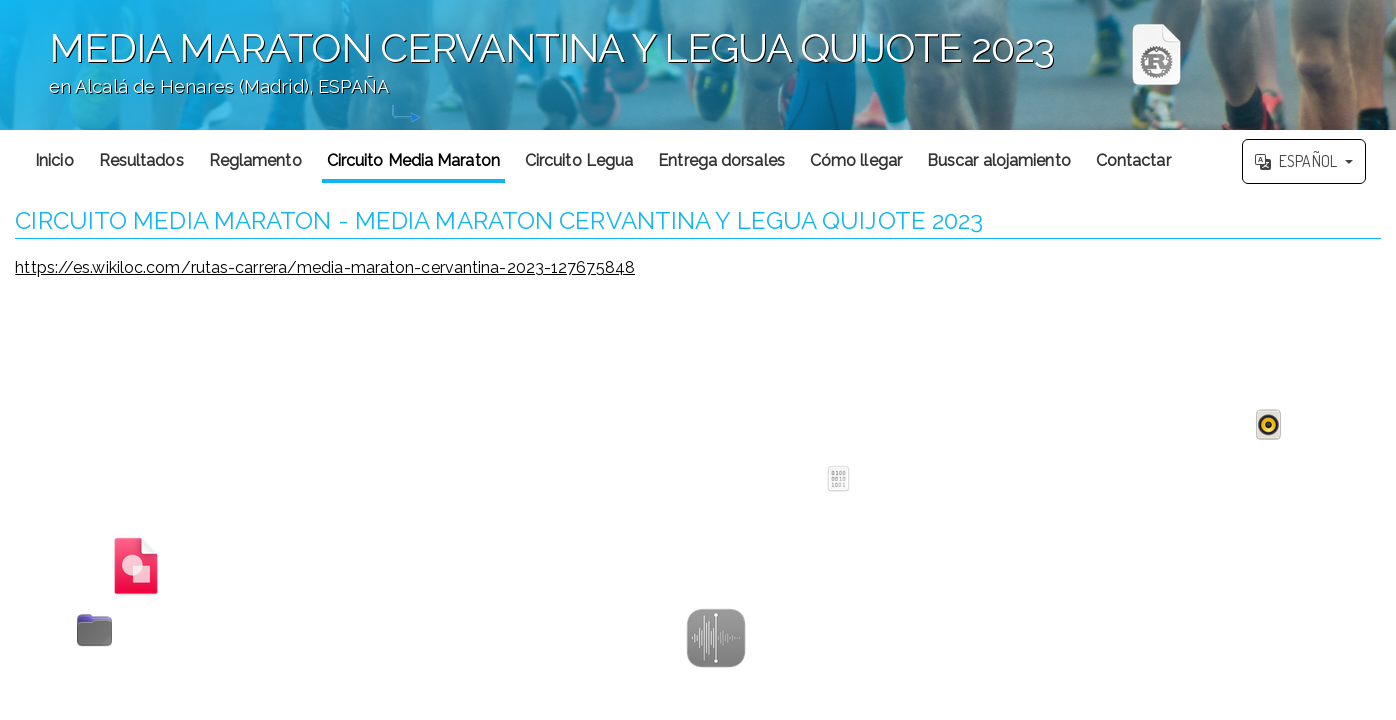 The width and height of the screenshot is (1396, 720). What do you see at coordinates (406, 113) in the screenshot?
I see `forward an email message` at bounding box center [406, 113].